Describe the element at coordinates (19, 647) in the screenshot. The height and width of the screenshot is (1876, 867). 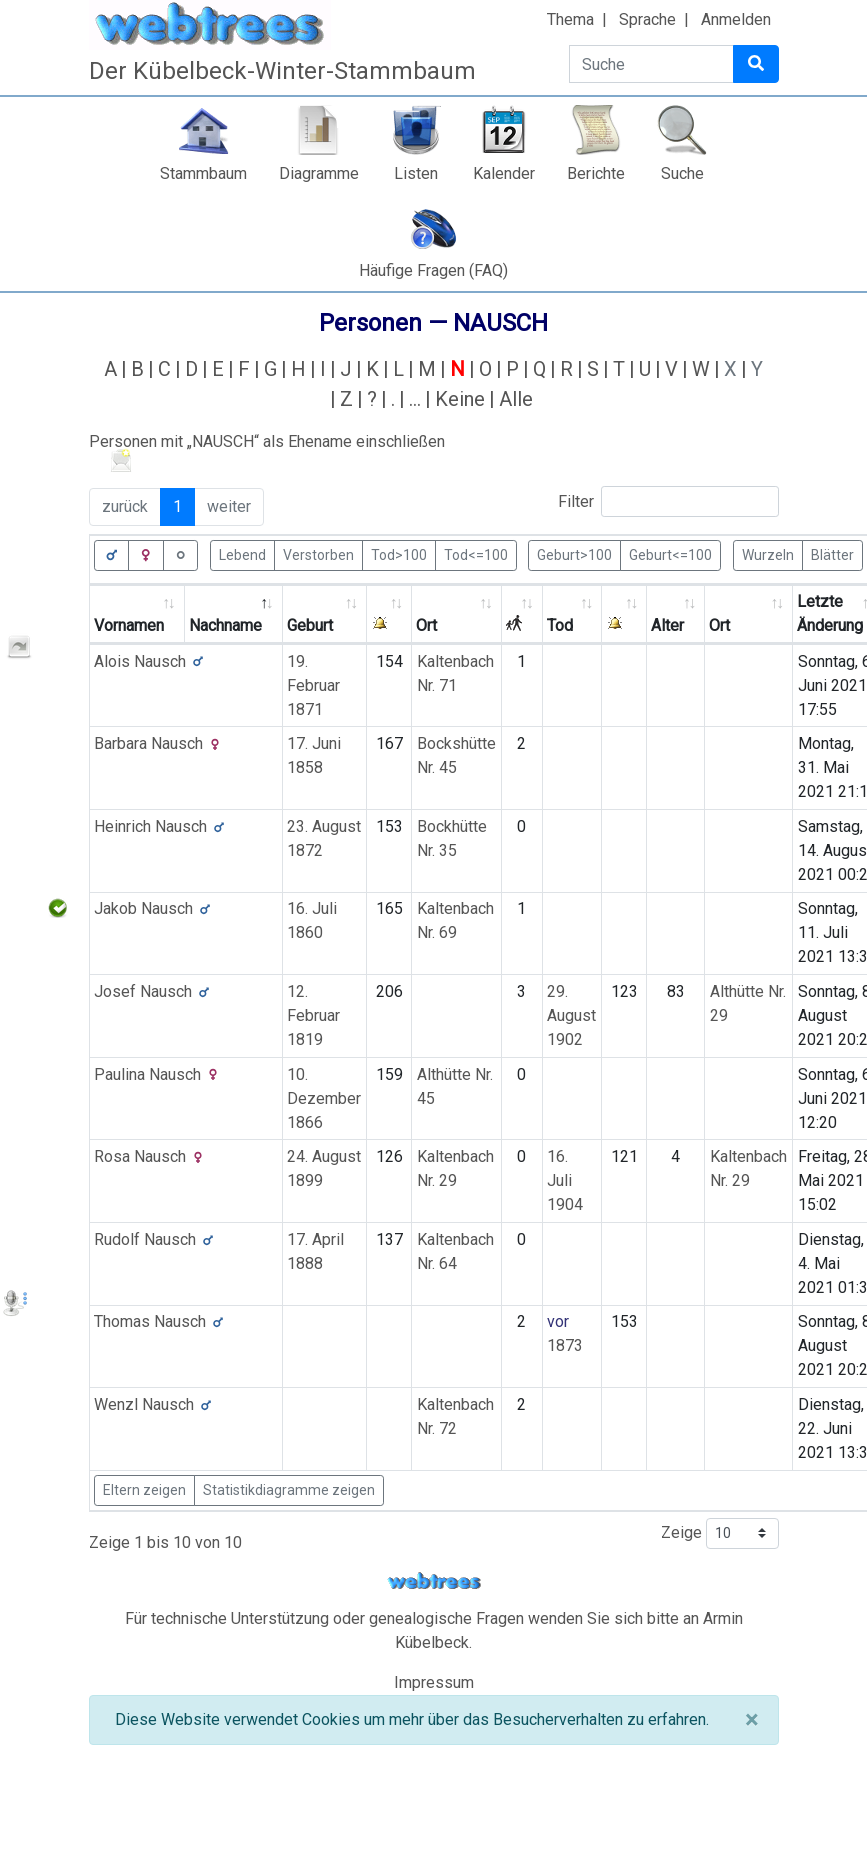
I see `indicates a symbolic link or shortcut to another file` at that location.